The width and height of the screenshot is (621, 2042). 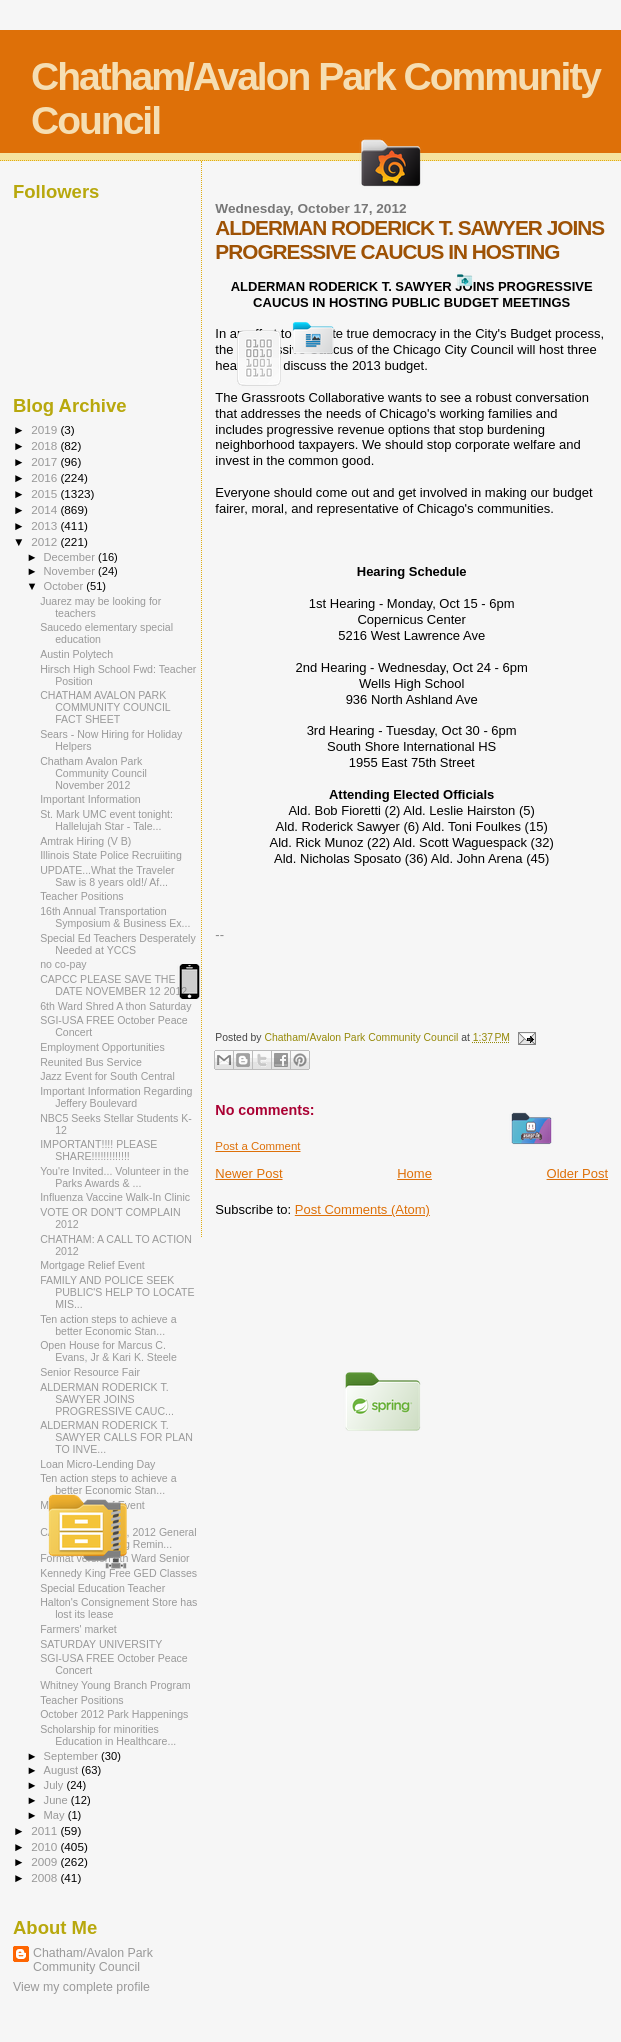 I want to click on open compressed files folder, so click(x=87, y=1527).